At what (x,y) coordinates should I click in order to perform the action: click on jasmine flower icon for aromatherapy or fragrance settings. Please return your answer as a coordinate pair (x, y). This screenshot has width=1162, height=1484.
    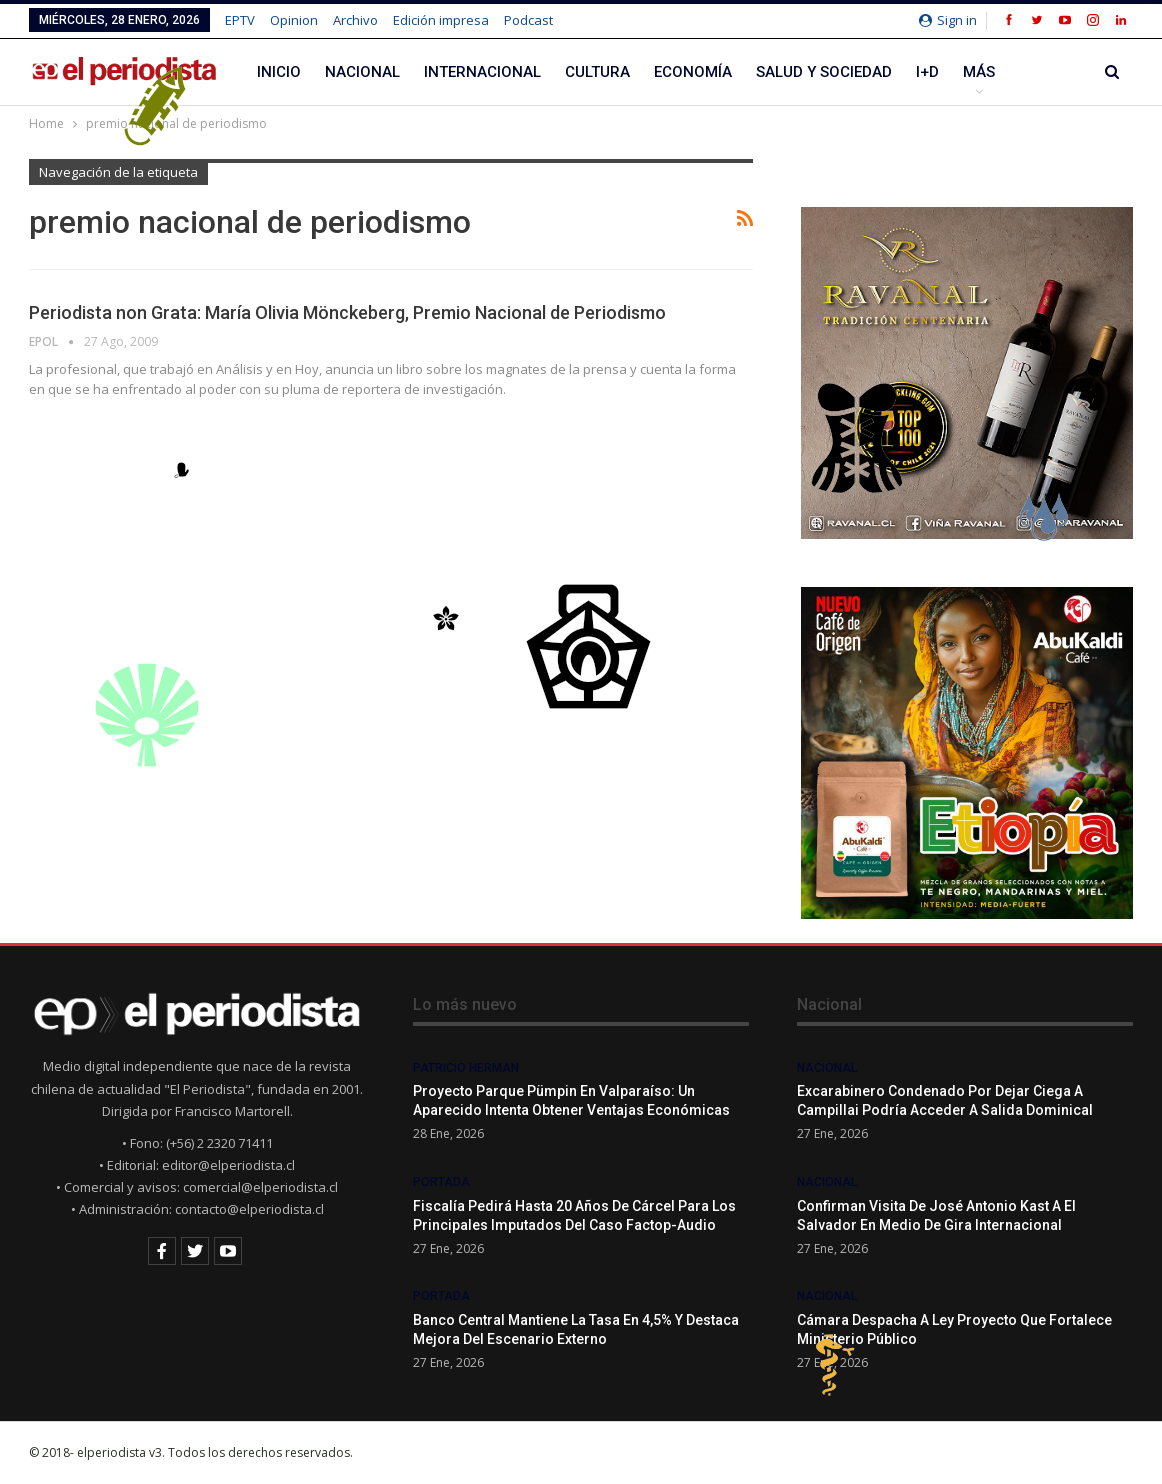
    Looking at the image, I should click on (446, 618).